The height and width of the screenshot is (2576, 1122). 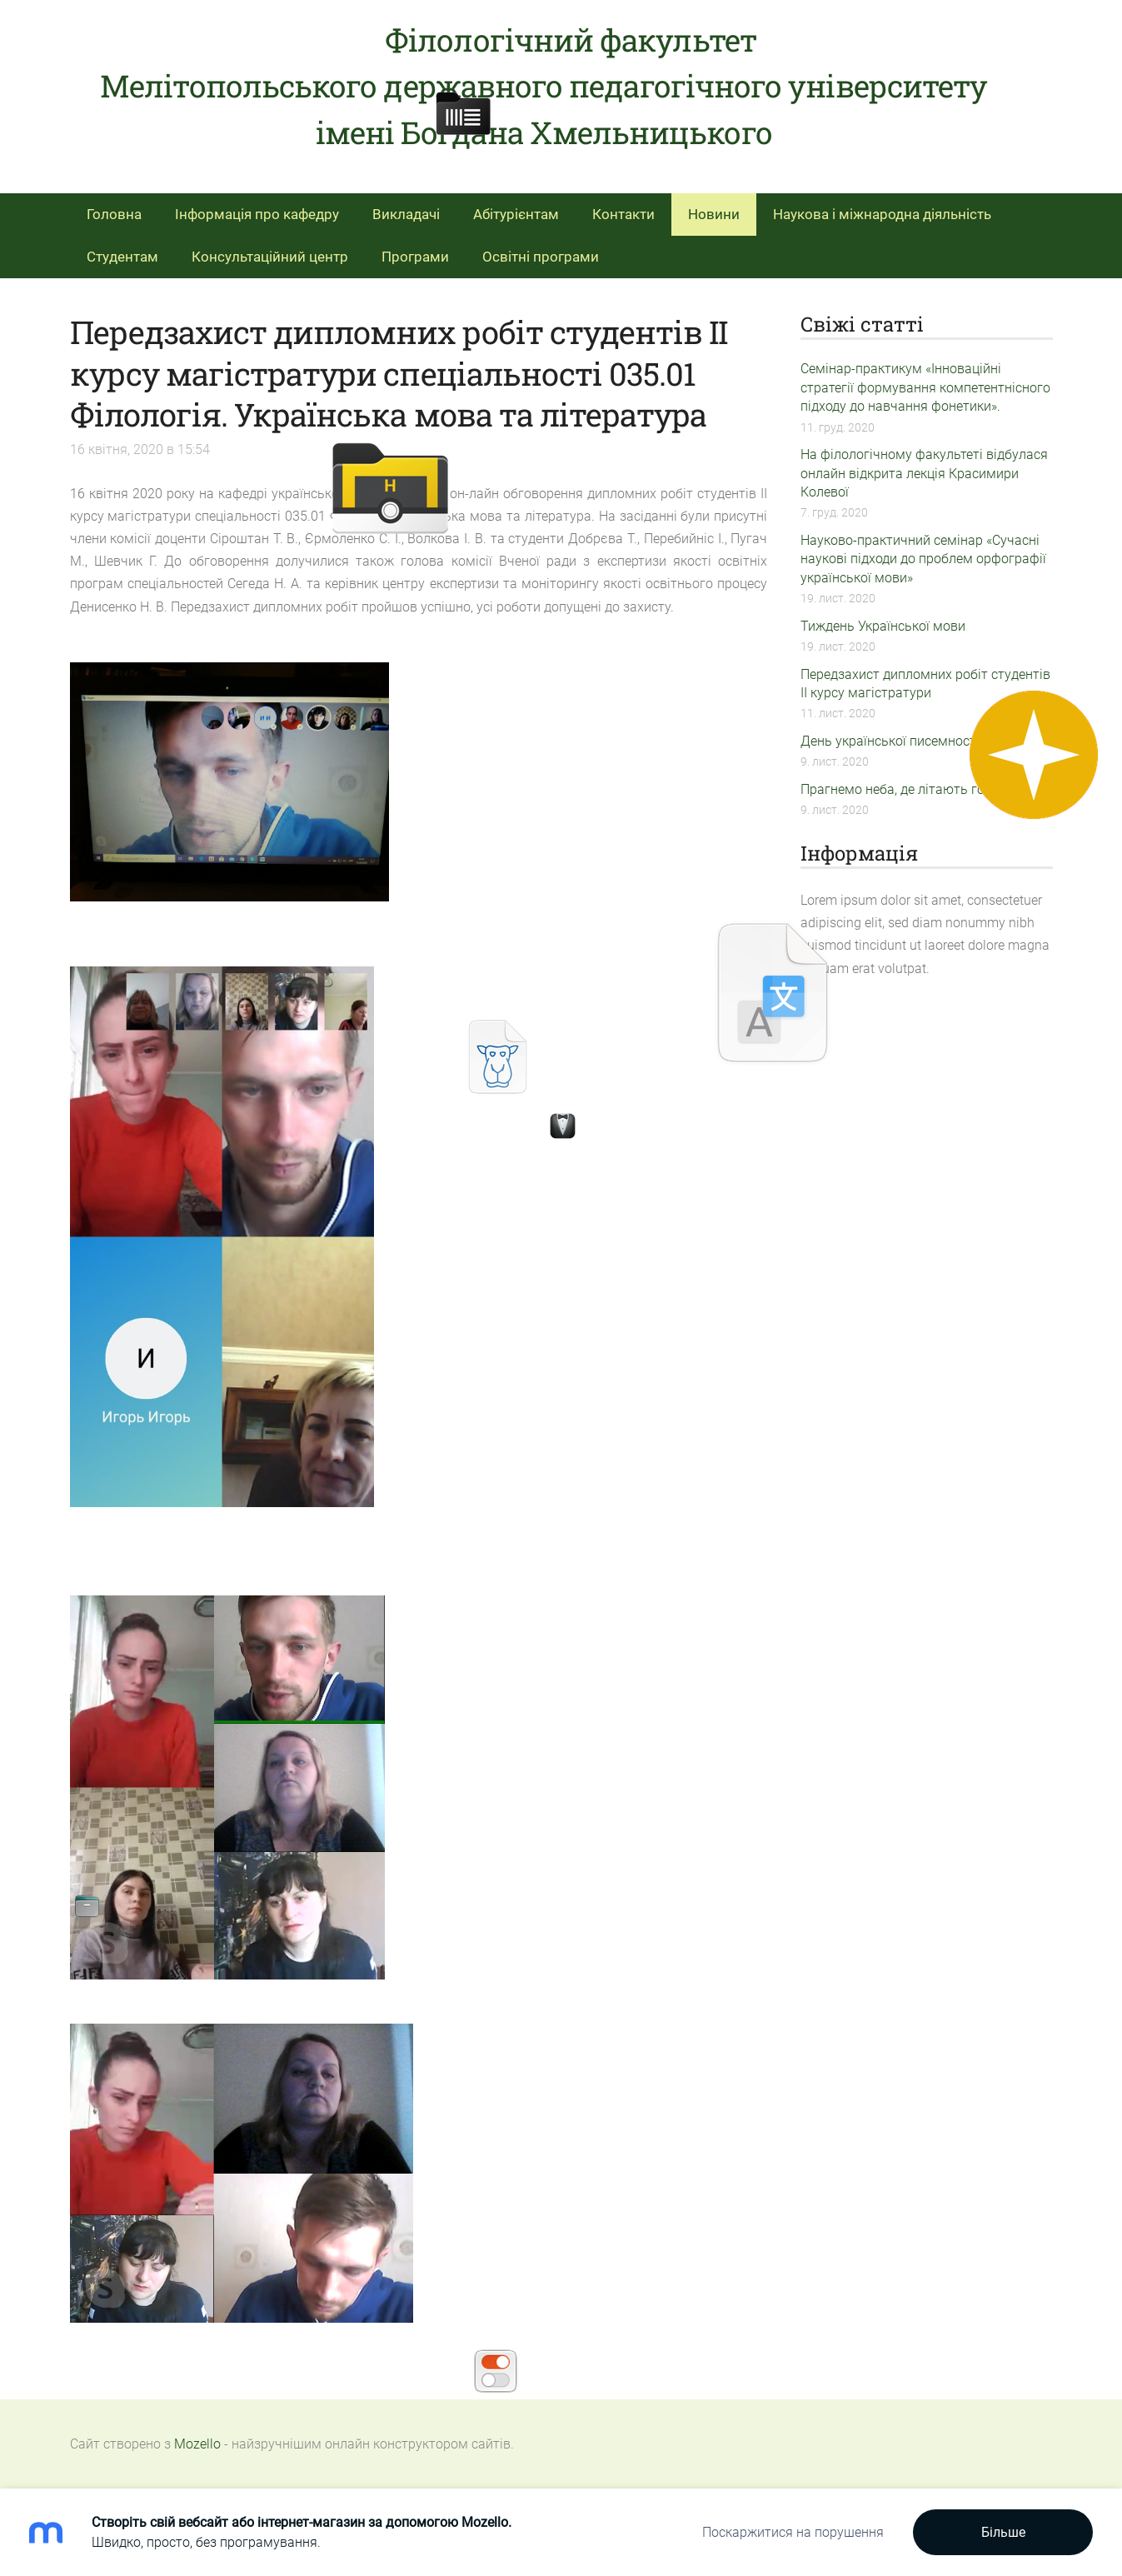 What do you see at coordinates (772, 992) in the screenshot?
I see `a gettext translation file for software localization` at bounding box center [772, 992].